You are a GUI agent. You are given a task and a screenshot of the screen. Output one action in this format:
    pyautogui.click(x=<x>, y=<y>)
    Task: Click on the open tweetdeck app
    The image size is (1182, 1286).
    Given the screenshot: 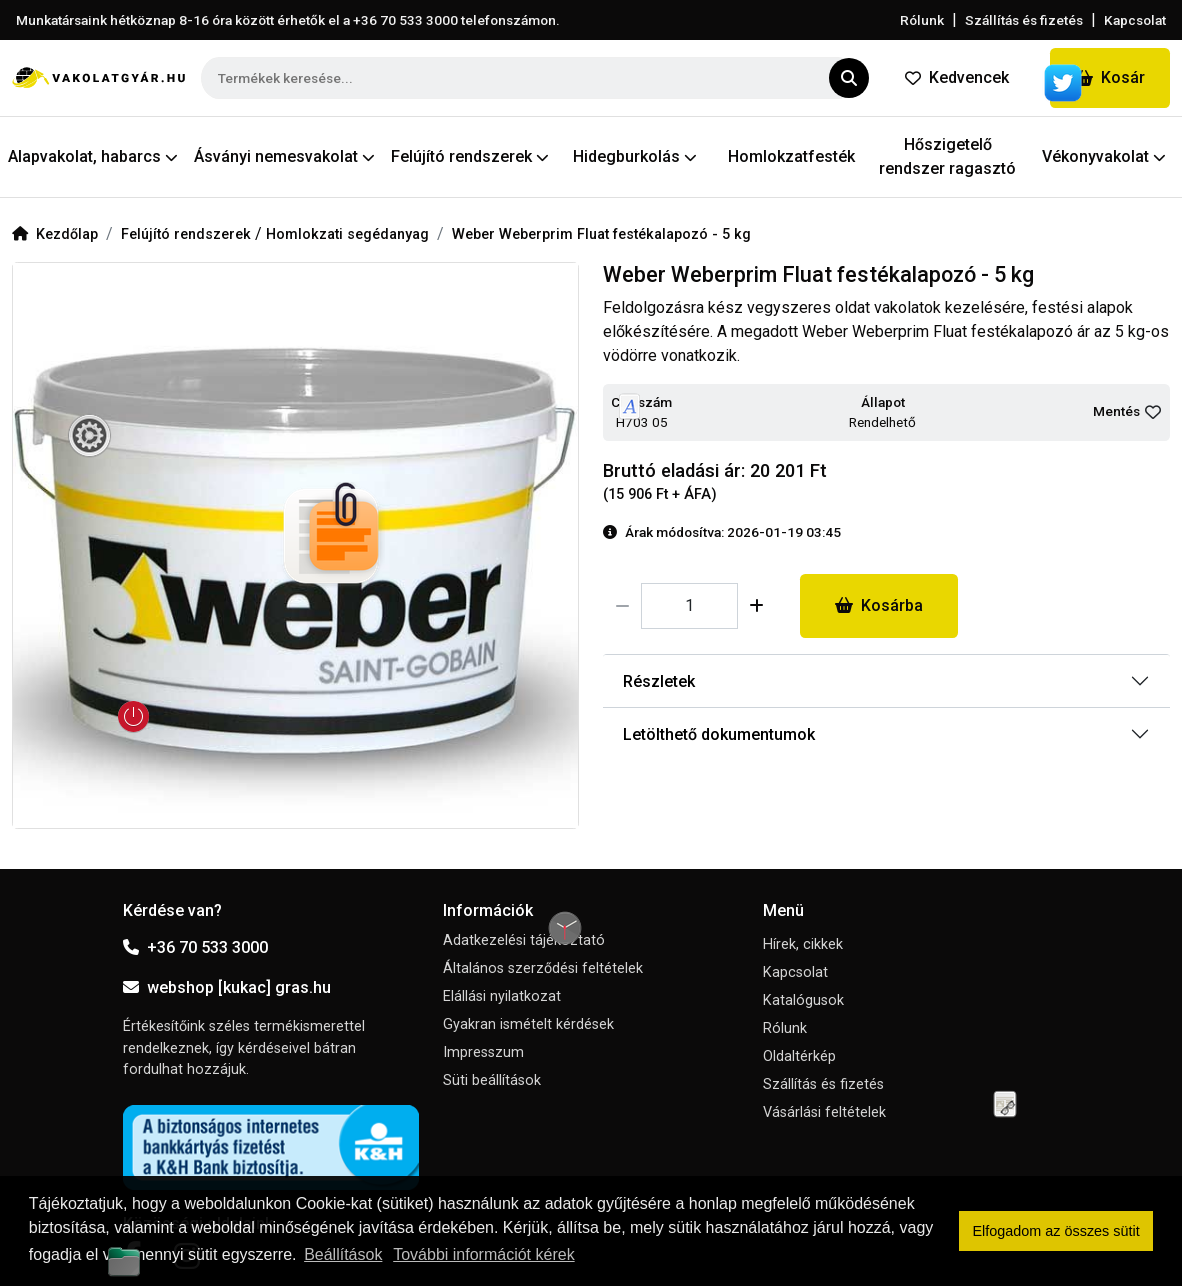 What is the action you would take?
    pyautogui.click(x=1063, y=83)
    